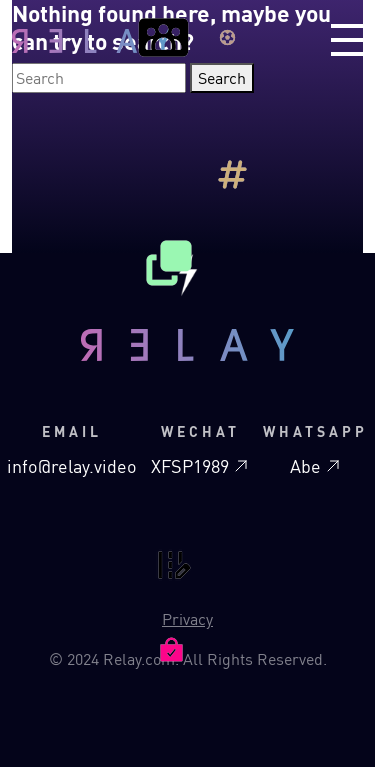 Image resolution: width=375 pixels, height=767 pixels. What do you see at coordinates (163, 37) in the screenshot?
I see `view team or group members` at bounding box center [163, 37].